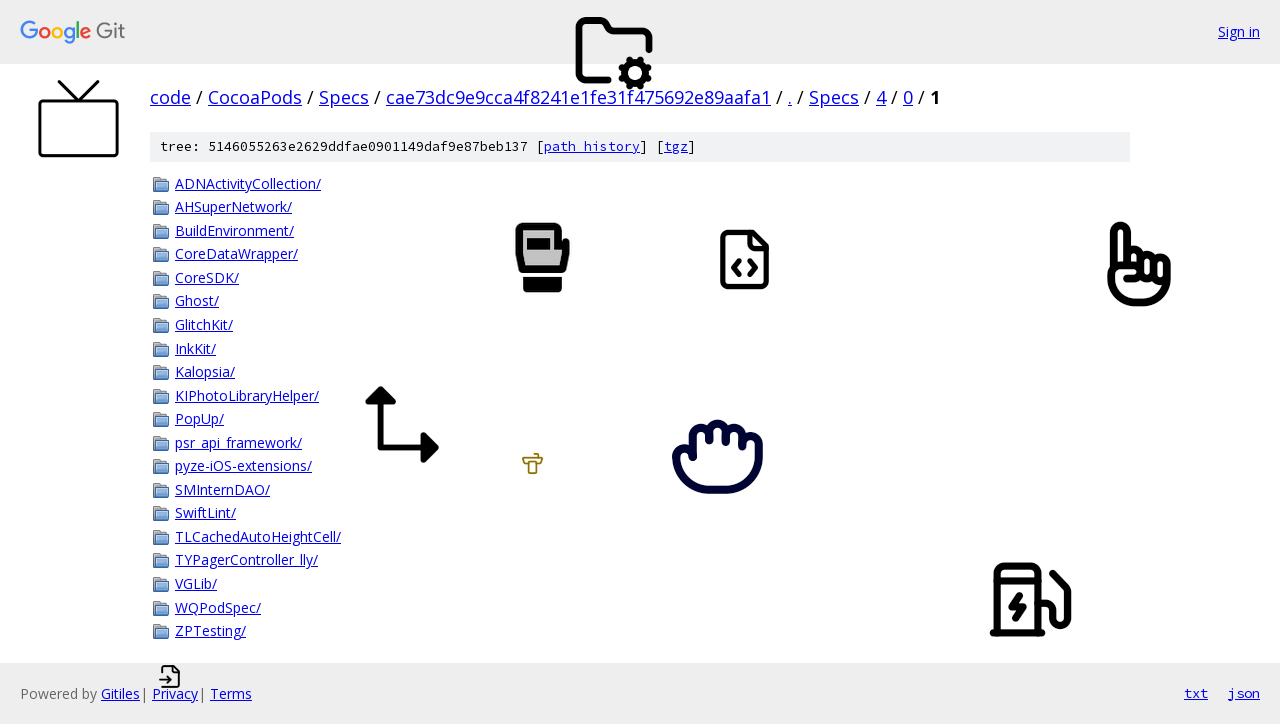 The width and height of the screenshot is (1280, 724). Describe the element at coordinates (542, 257) in the screenshot. I see `access mixed martial arts or boxing content` at that location.